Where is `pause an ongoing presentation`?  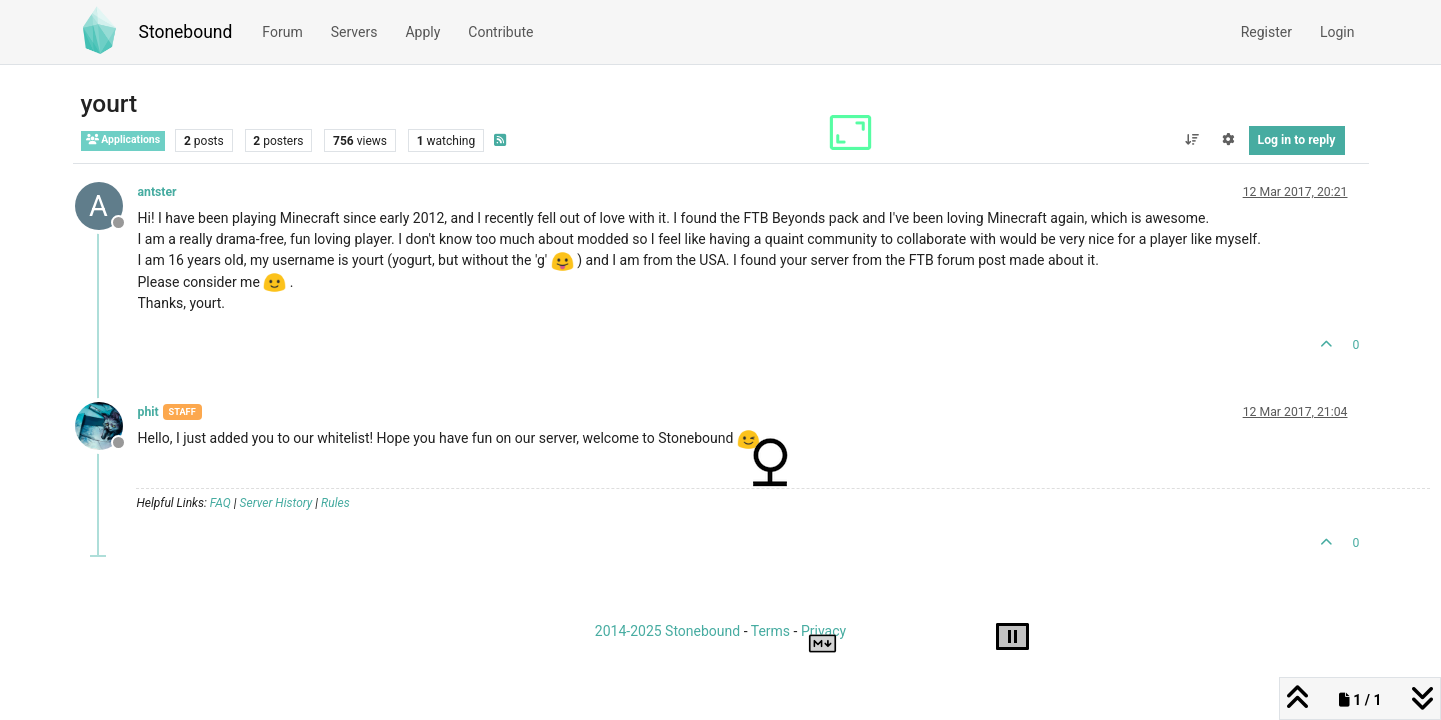 pause an ongoing presentation is located at coordinates (1012, 636).